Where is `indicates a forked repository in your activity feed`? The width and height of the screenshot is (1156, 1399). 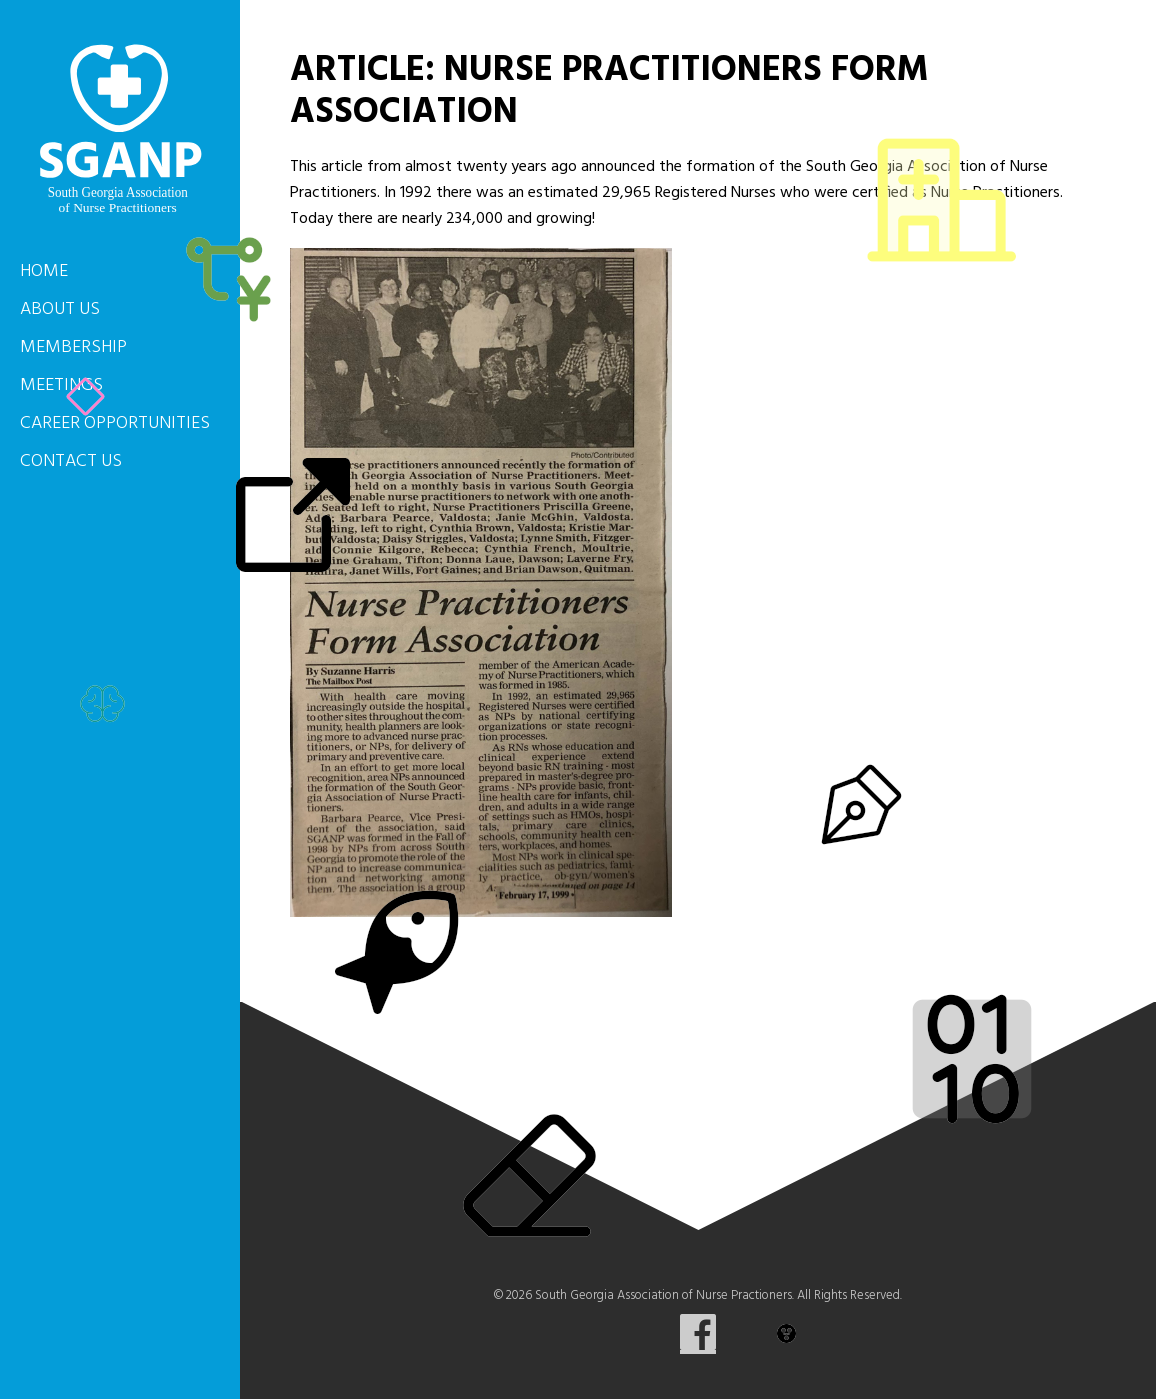 indicates a forked repository in your activity feed is located at coordinates (786, 1333).